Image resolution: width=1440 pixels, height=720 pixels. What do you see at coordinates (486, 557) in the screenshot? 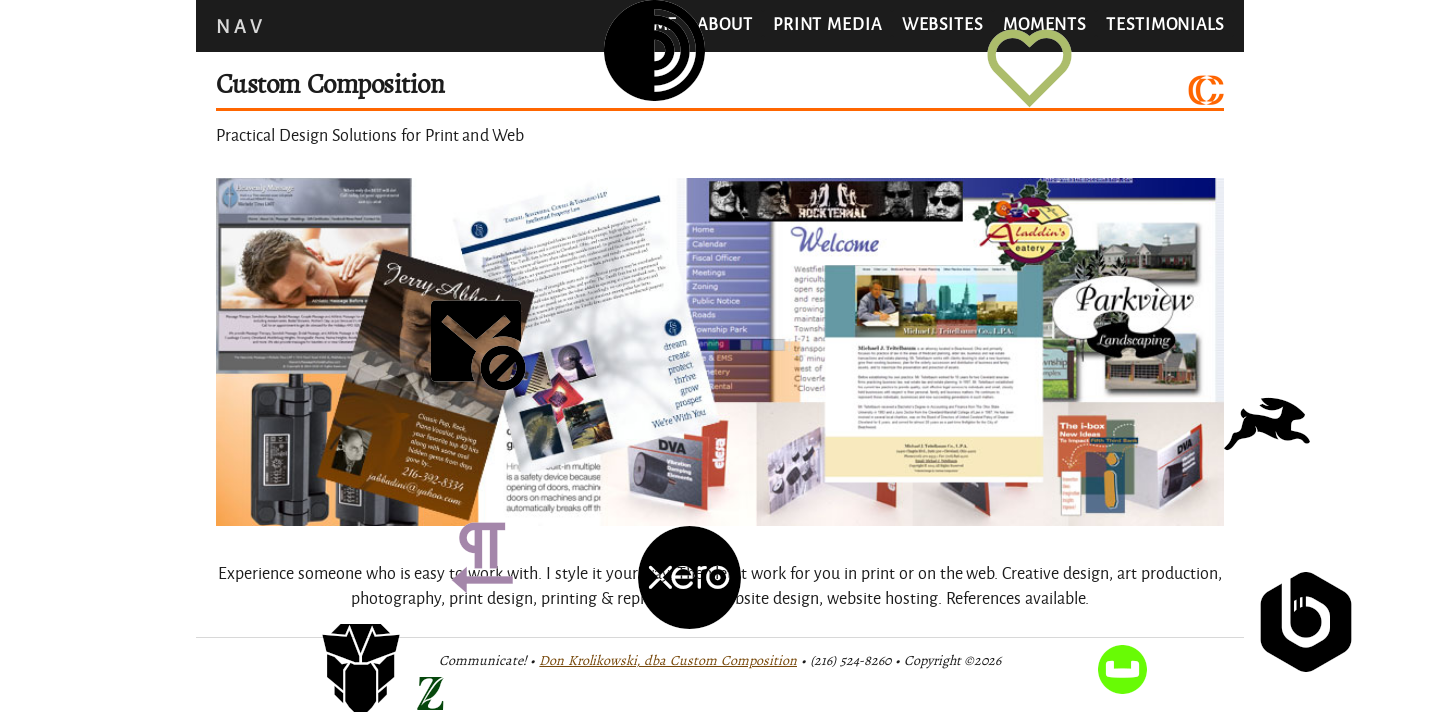
I see `switch text direction to right-to-left` at bounding box center [486, 557].